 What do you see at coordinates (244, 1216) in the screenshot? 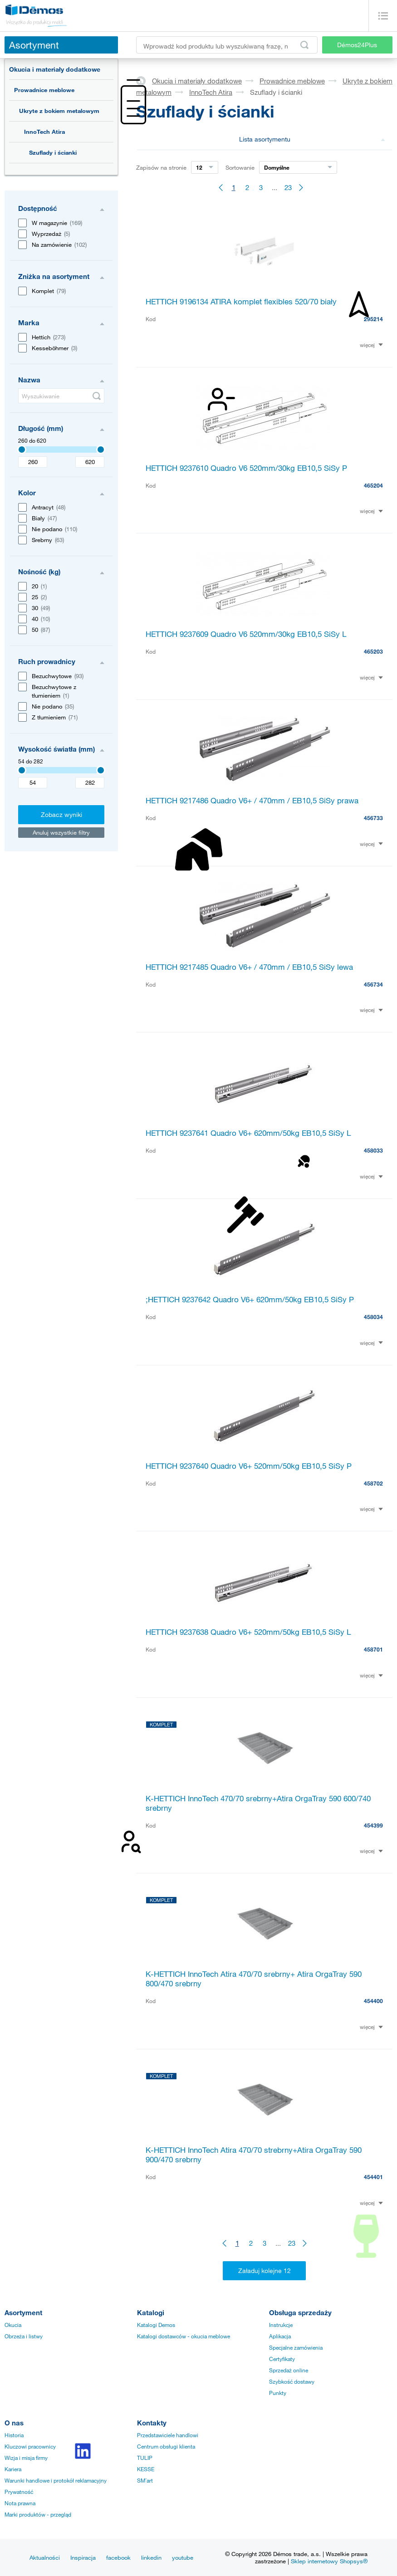
I see `access legal or court-related information` at bounding box center [244, 1216].